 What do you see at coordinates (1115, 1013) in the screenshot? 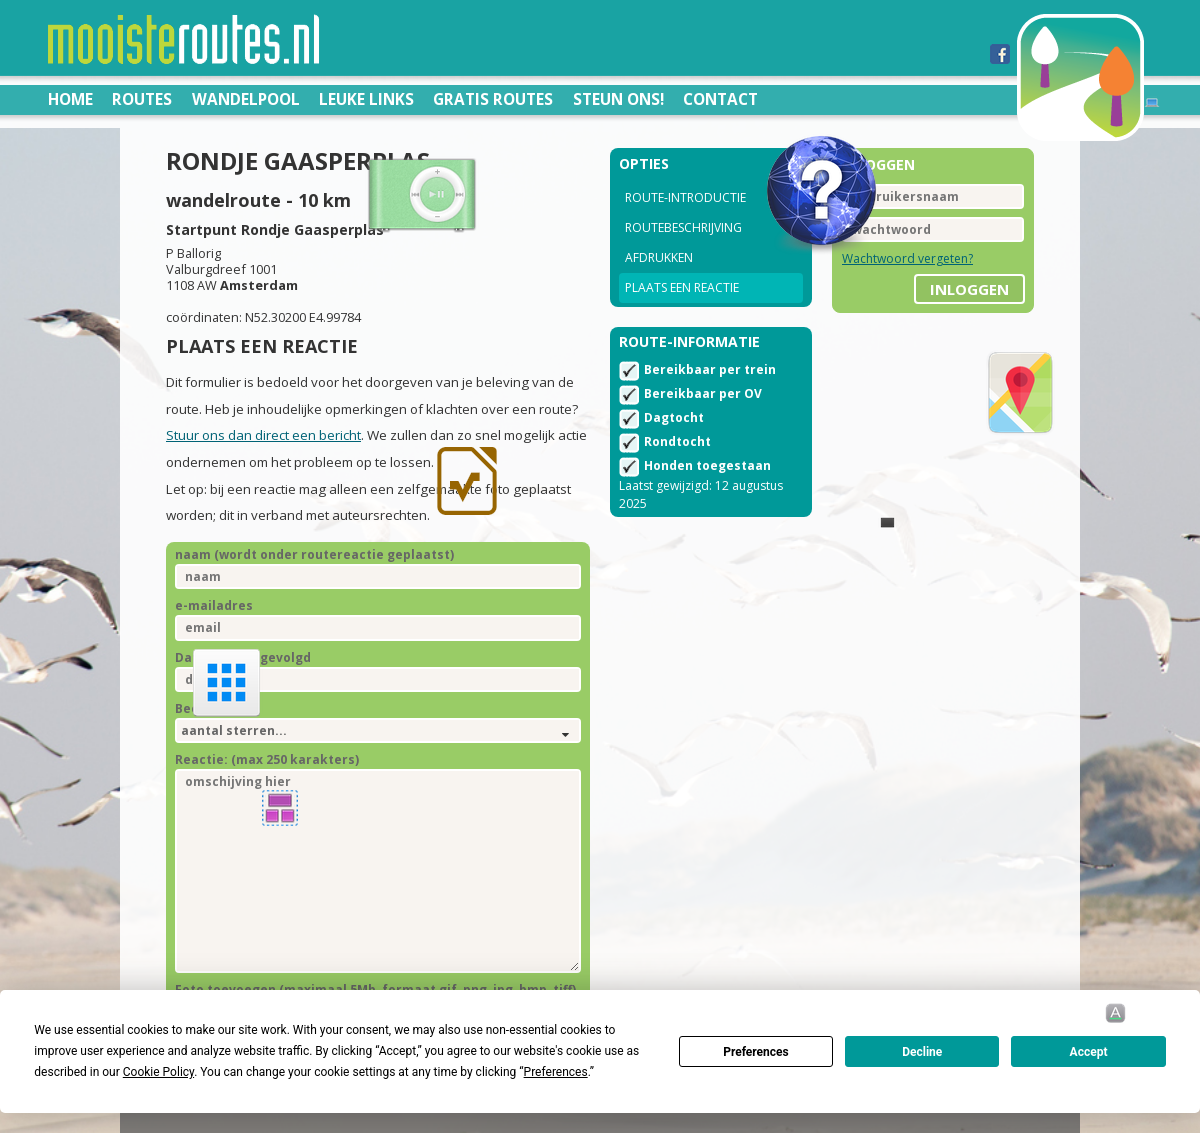
I see `enable spell check in text editing` at bounding box center [1115, 1013].